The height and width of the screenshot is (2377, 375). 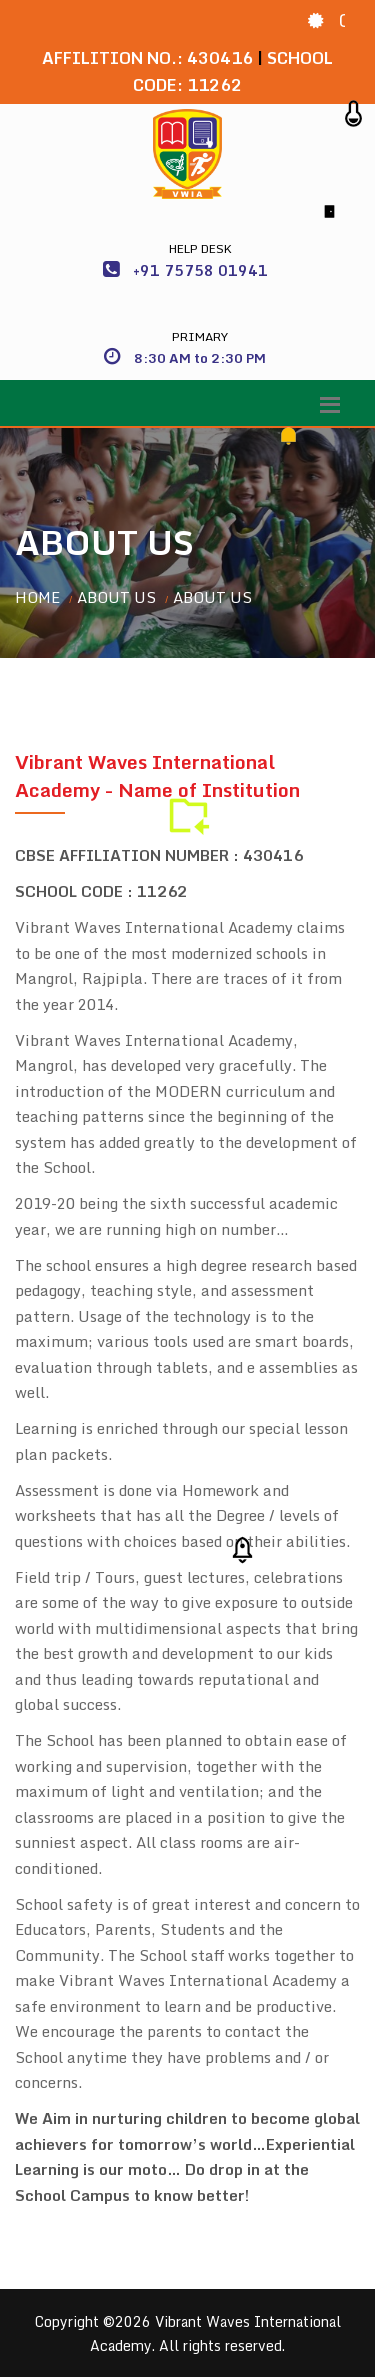 I want to click on launch or deploy an application, so click(x=242, y=1549).